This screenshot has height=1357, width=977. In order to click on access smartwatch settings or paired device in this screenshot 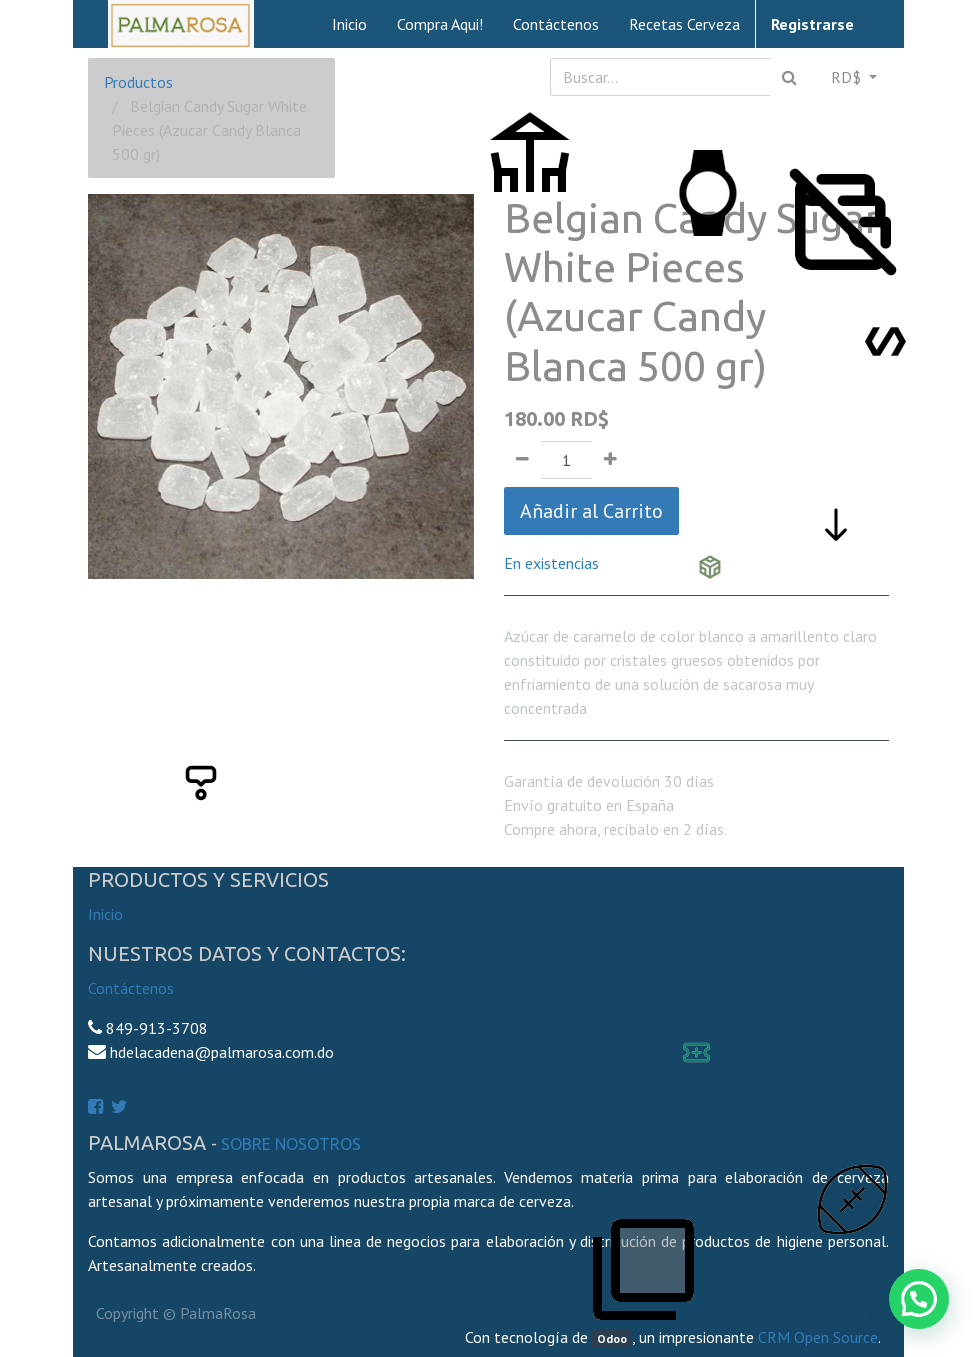, I will do `click(708, 193)`.